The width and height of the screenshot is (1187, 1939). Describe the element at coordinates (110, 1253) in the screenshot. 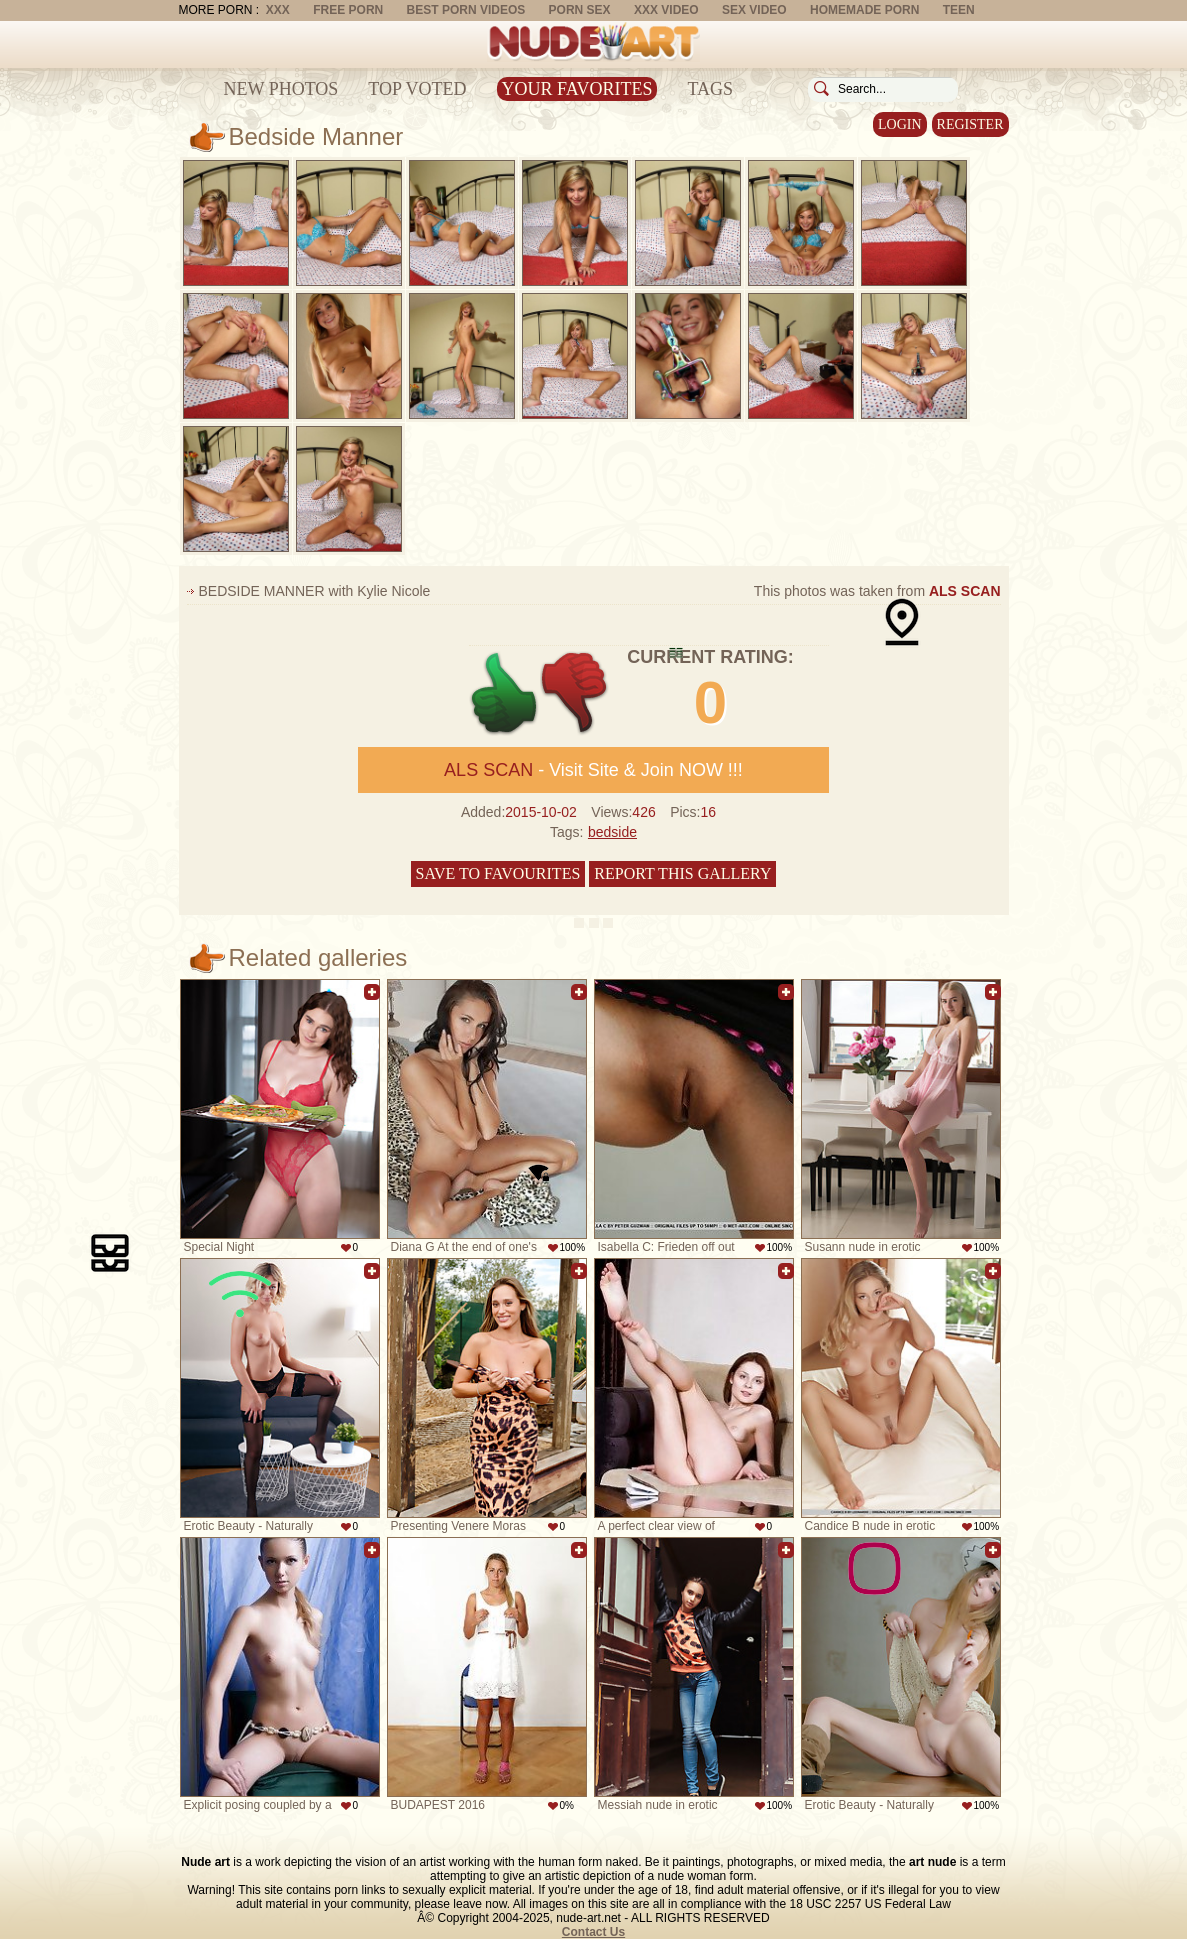

I see `view all inboxes in one place` at that location.